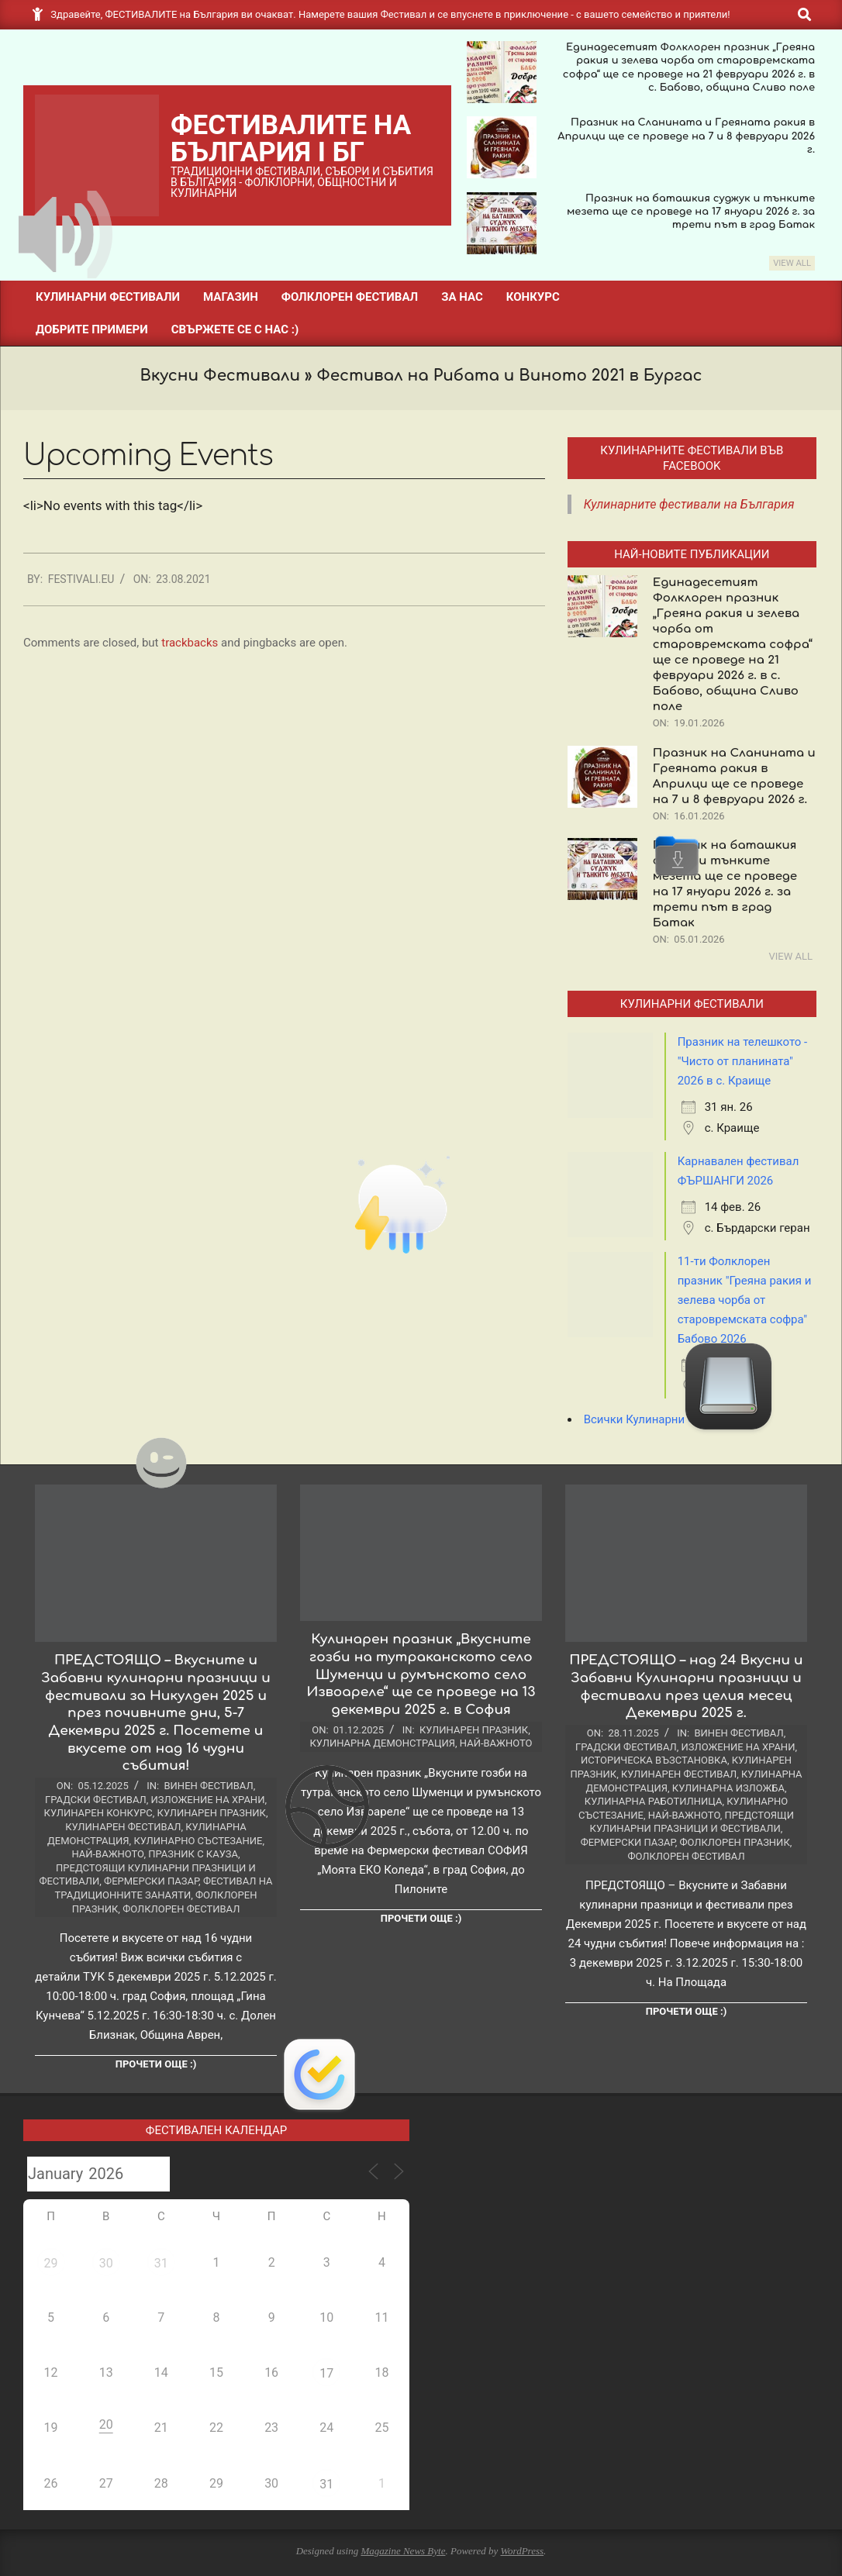 This screenshot has width=842, height=2576. What do you see at coordinates (327, 1807) in the screenshot?
I see `access sports and activities emoji category` at bounding box center [327, 1807].